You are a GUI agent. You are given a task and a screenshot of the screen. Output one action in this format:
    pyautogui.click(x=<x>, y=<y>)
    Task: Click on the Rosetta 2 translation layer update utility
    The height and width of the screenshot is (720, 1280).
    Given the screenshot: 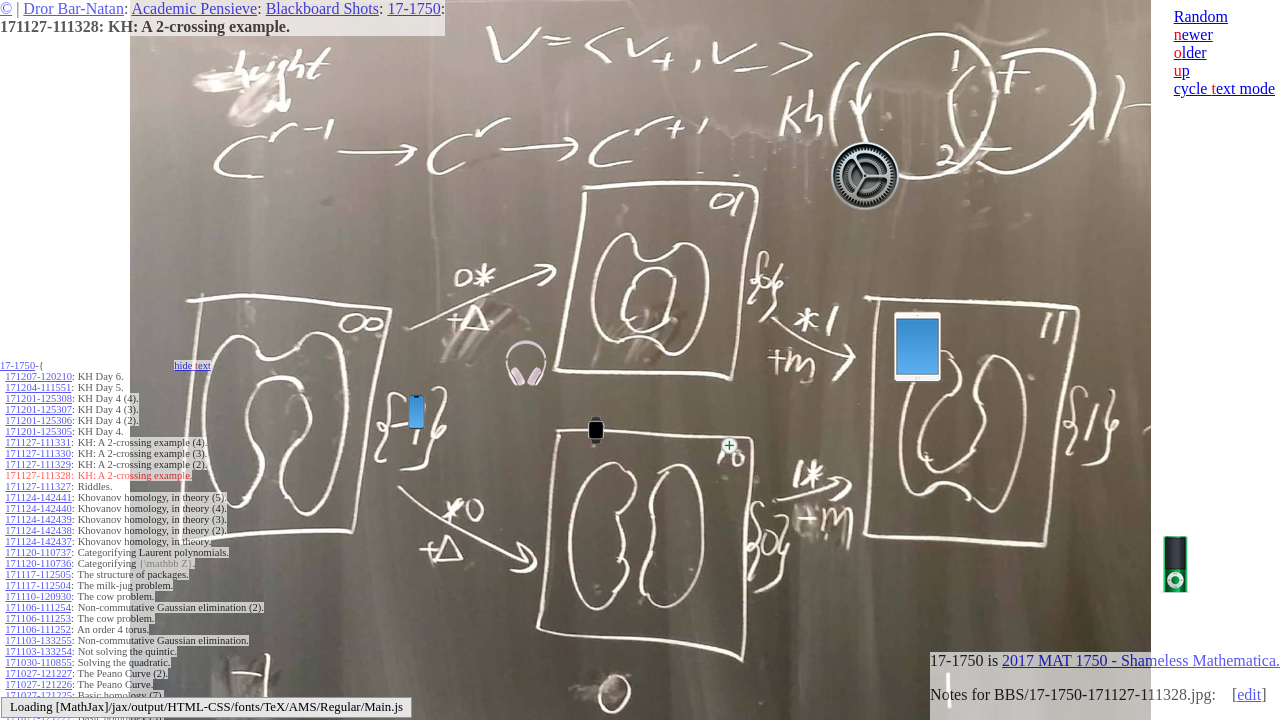 What is the action you would take?
    pyautogui.click(x=865, y=176)
    